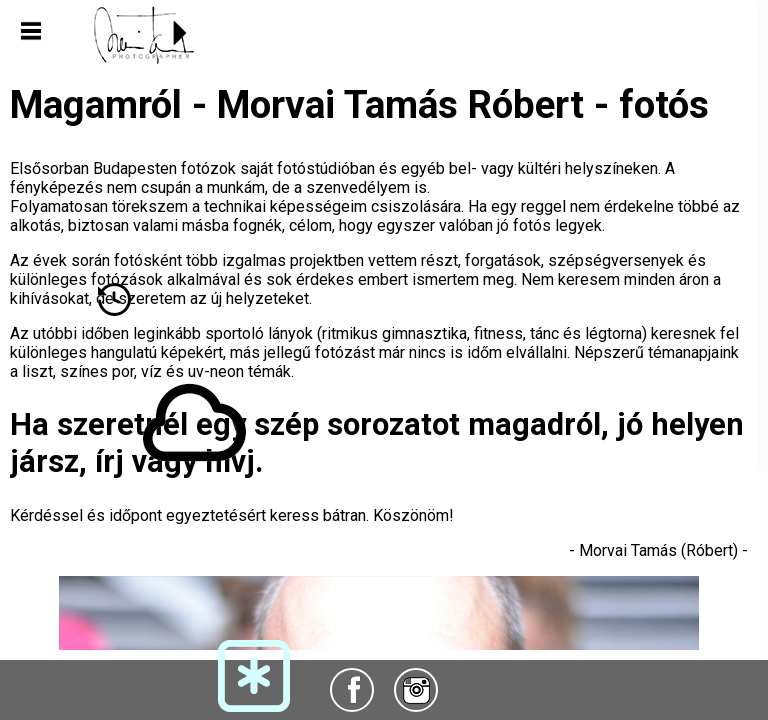  What do you see at coordinates (180, 33) in the screenshot?
I see `play media or start playback` at bounding box center [180, 33].